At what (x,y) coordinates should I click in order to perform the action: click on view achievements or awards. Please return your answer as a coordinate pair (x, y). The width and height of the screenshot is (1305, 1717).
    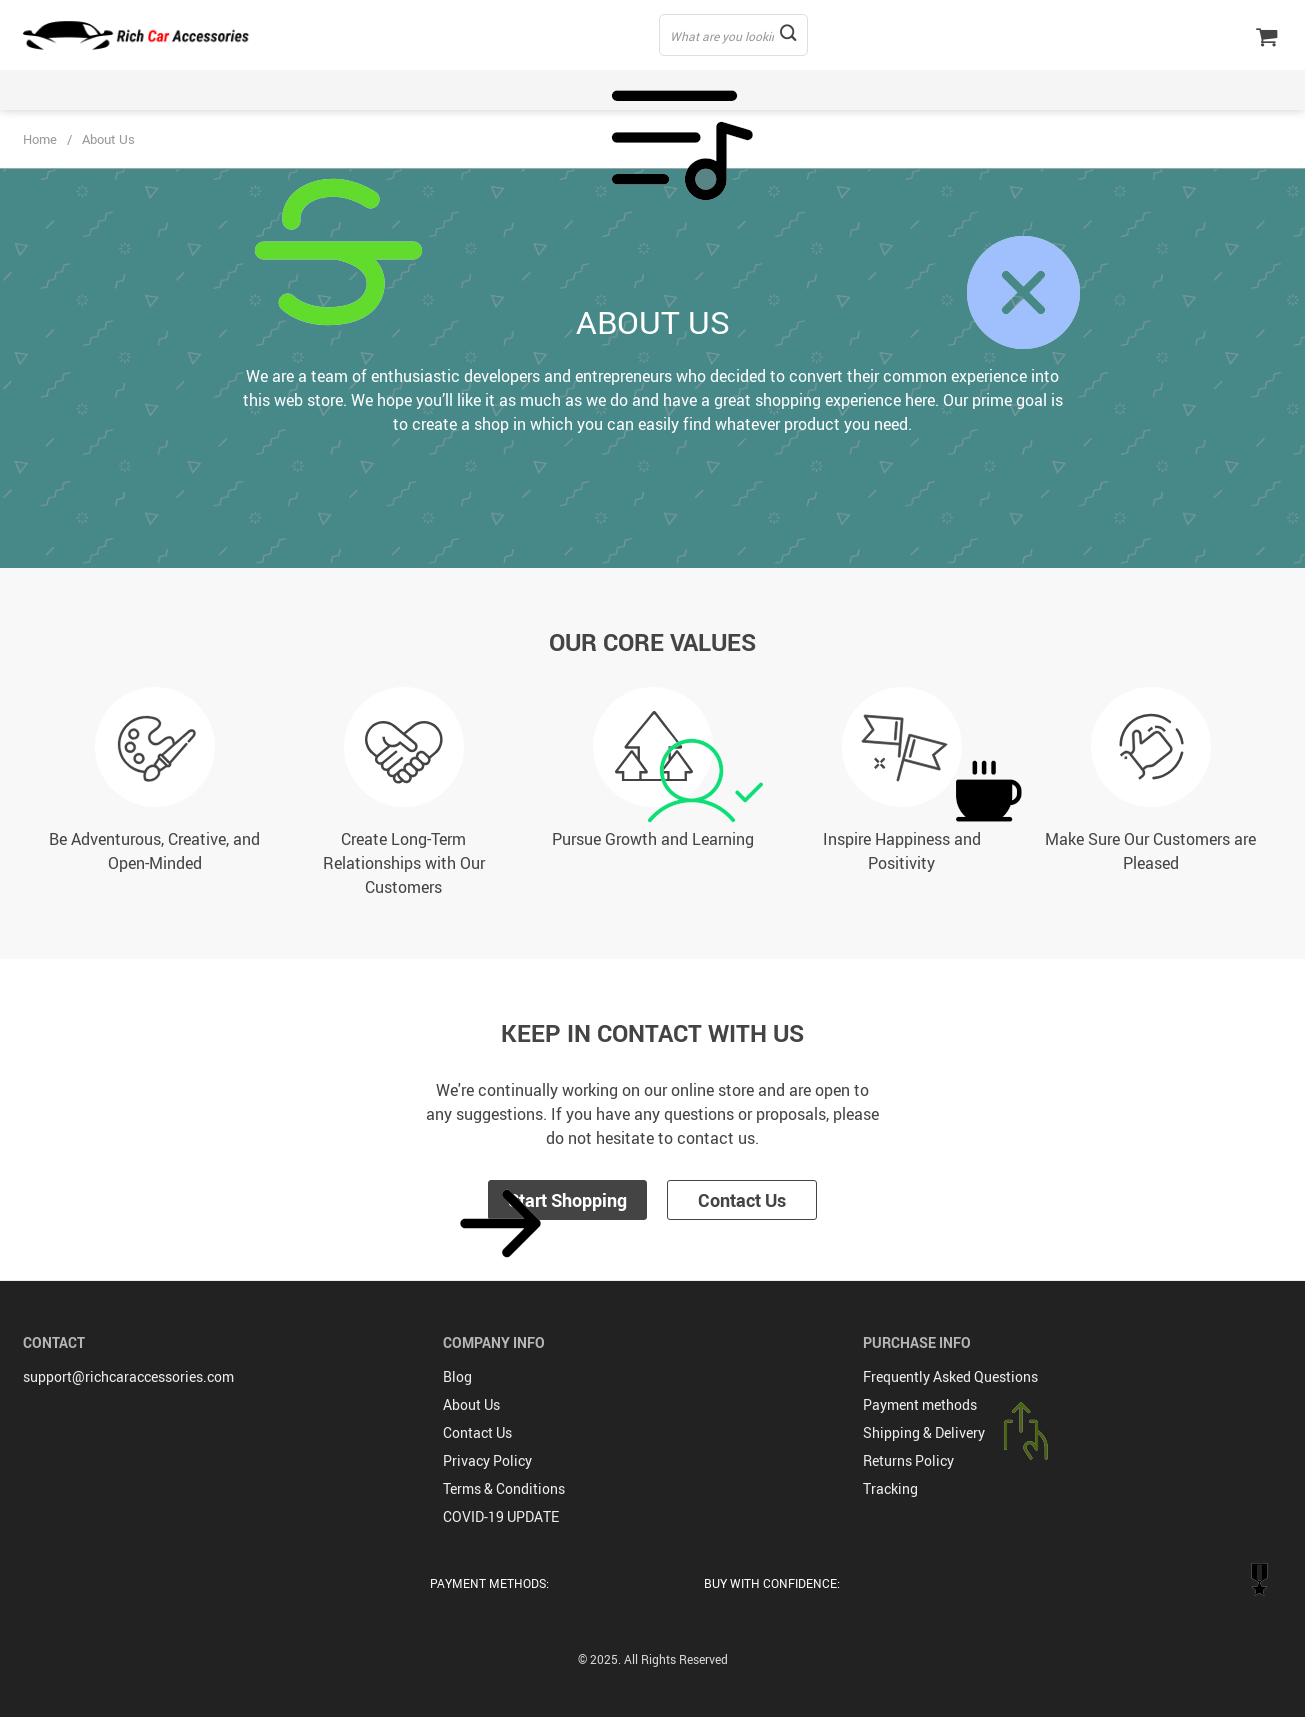
    Looking at the image, I should click on (1259, 1579).